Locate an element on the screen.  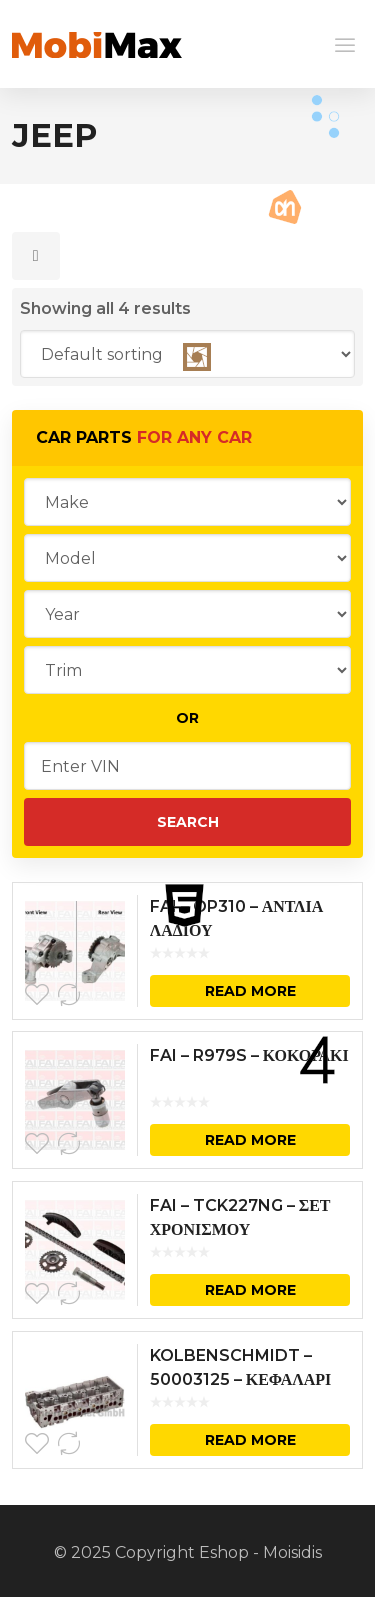
D-Wave Systems company logo is located at coordinates (325, 116).